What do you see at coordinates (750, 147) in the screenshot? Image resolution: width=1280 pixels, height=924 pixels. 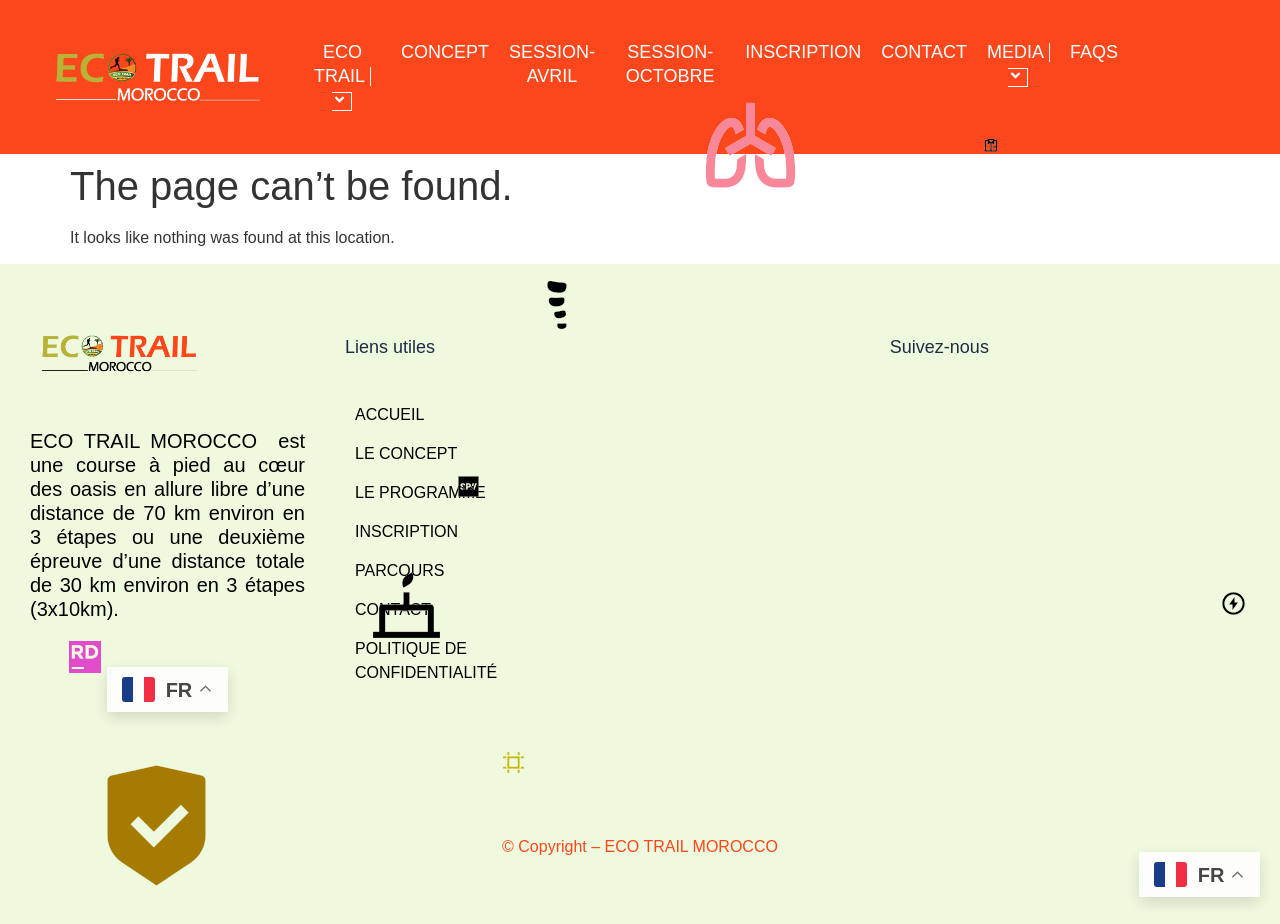 I see `access respiratory health information` at bounding box center [750, 147].